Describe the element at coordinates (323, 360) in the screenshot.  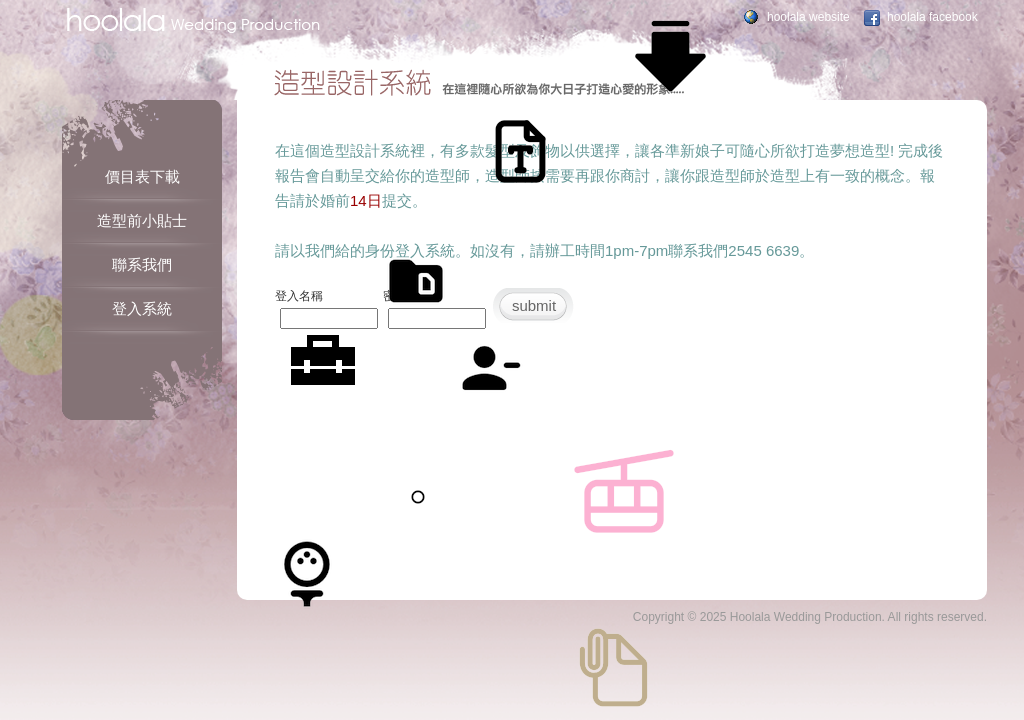
I see `access home repair services` at that location.